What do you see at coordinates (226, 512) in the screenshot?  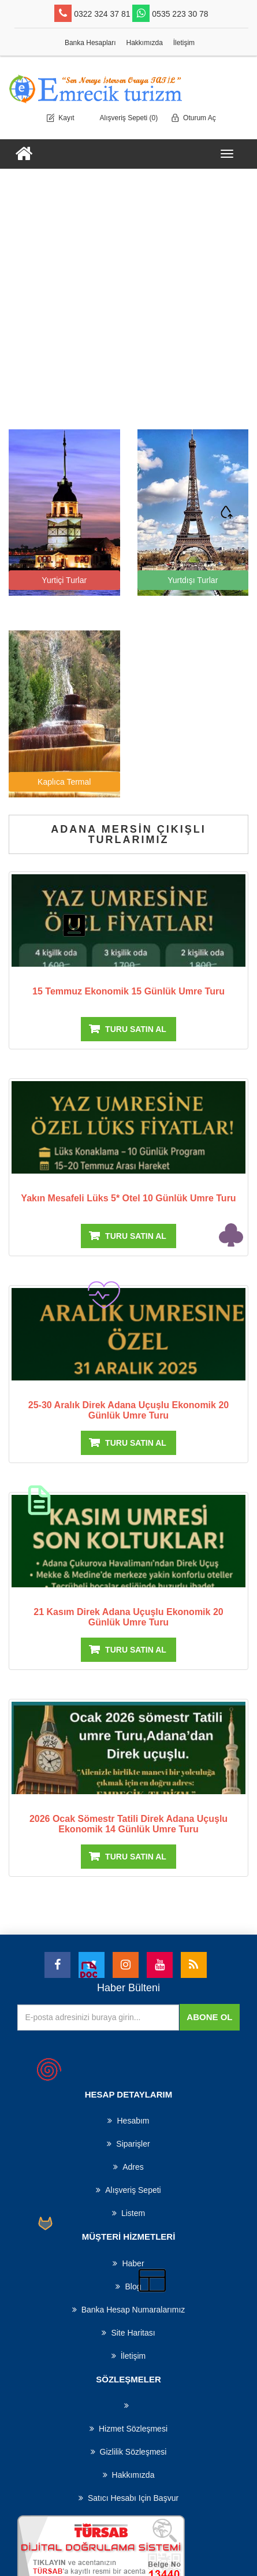 I see `increase water or liquid level` at bounding box center [226, 512].